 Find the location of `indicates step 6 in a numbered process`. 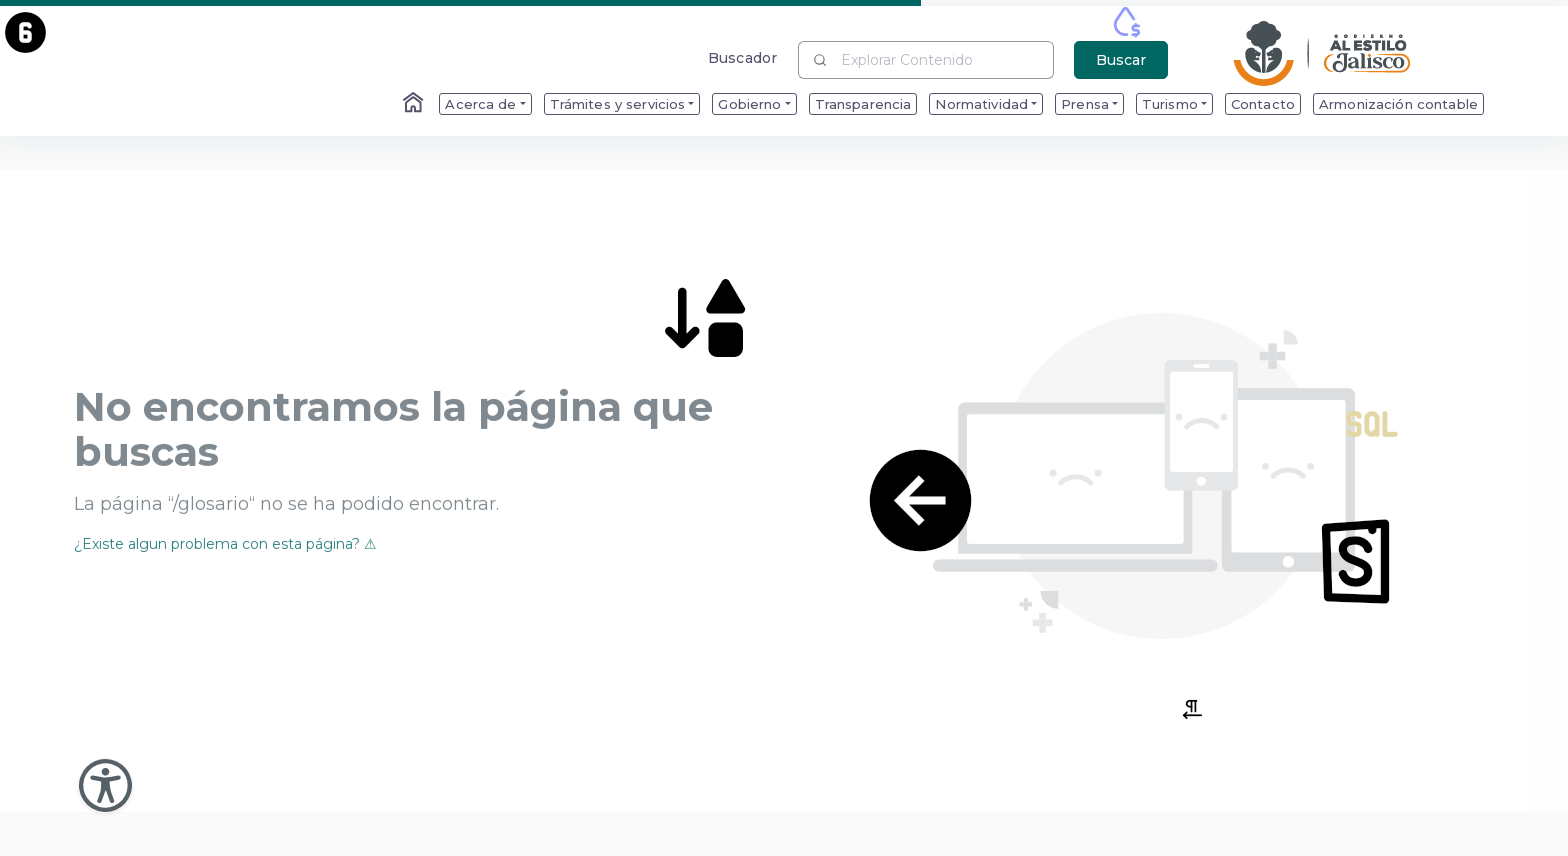

indicates step 6 in a numbered process is located at coordinates (25, 32).